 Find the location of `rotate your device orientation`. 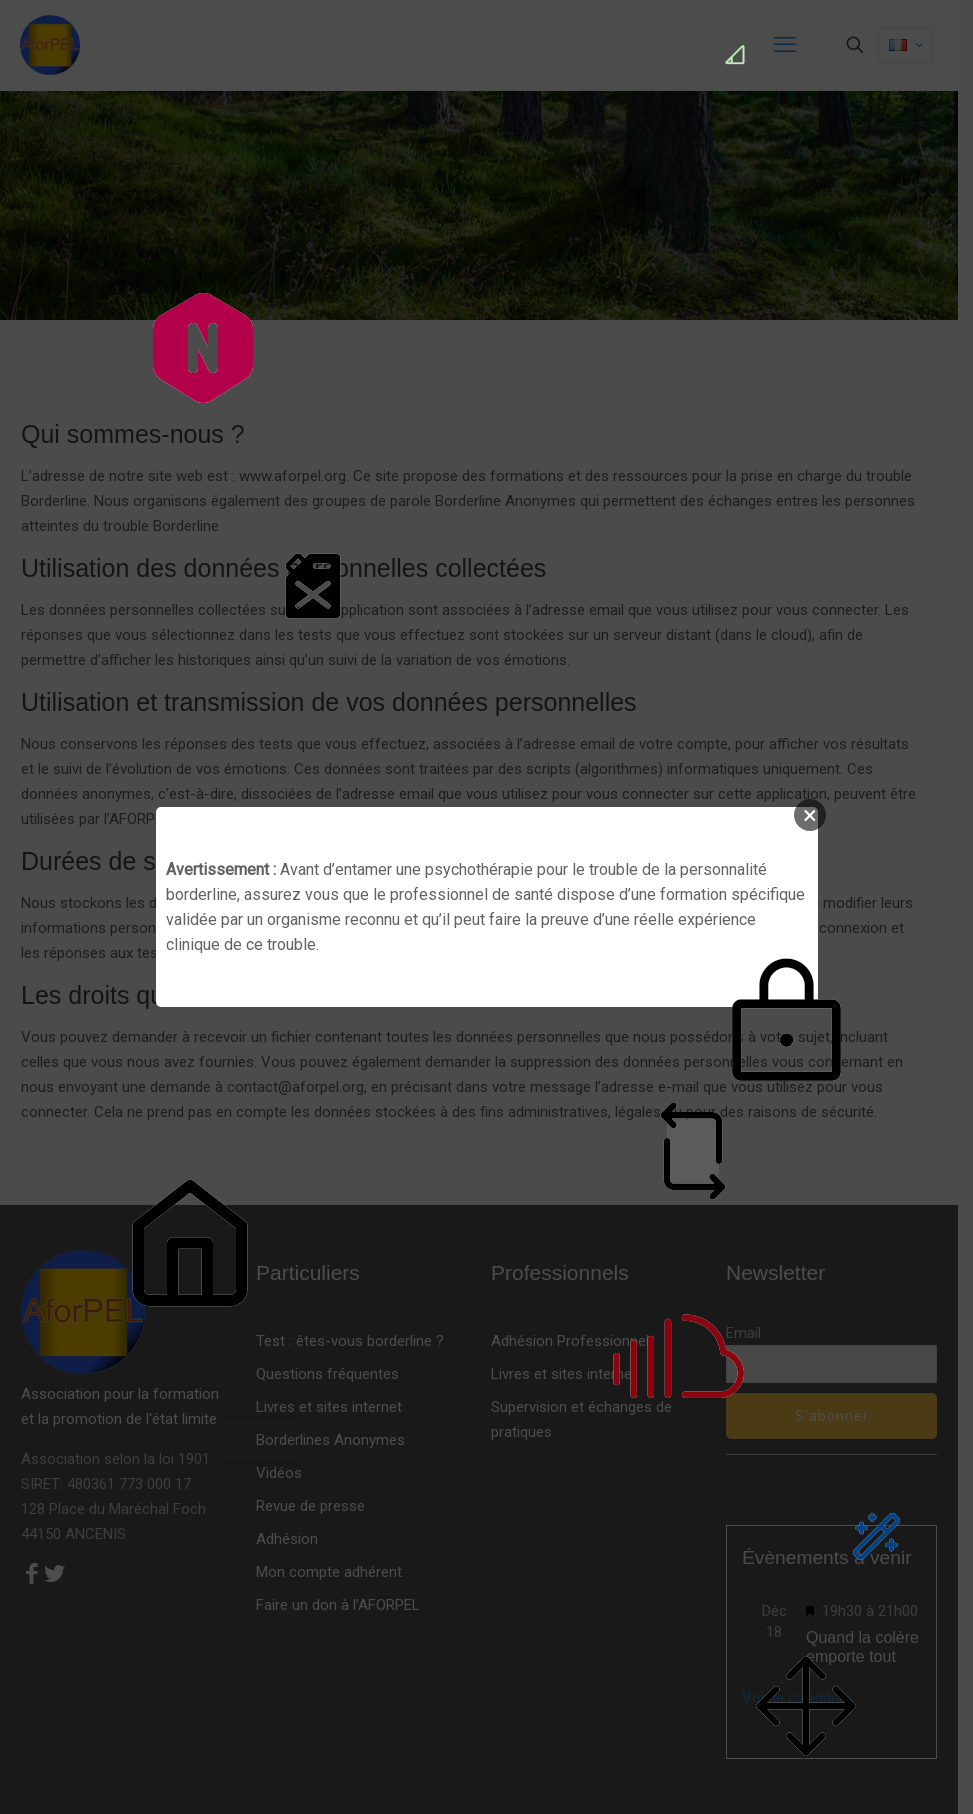

rotate your device orientation is located at coordinates (693, 1151).